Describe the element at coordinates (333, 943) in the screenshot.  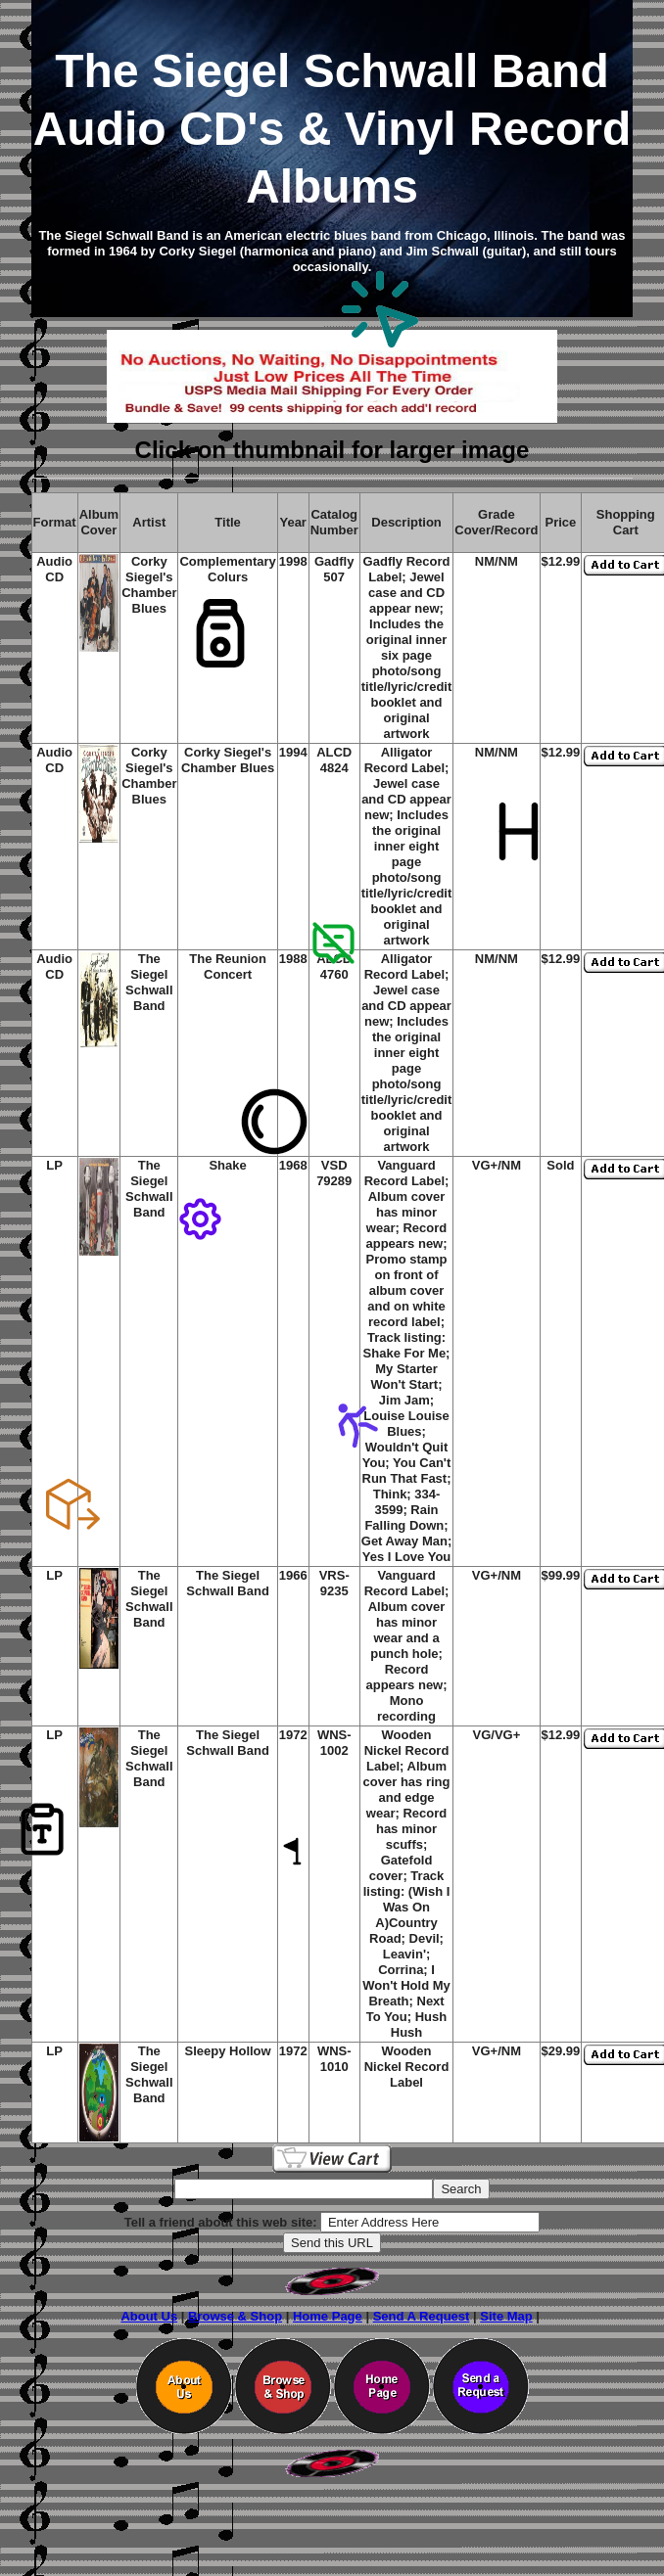
I see `messaging is disabled or unavailable` at that location.